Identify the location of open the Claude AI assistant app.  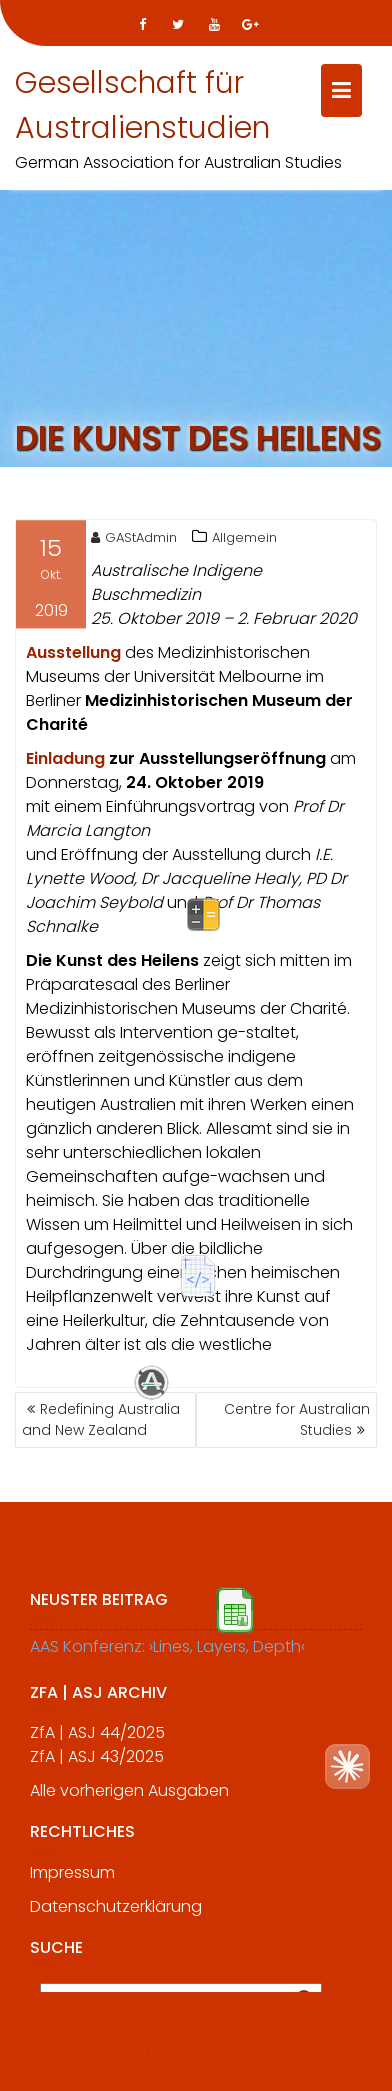
(347, 1766).